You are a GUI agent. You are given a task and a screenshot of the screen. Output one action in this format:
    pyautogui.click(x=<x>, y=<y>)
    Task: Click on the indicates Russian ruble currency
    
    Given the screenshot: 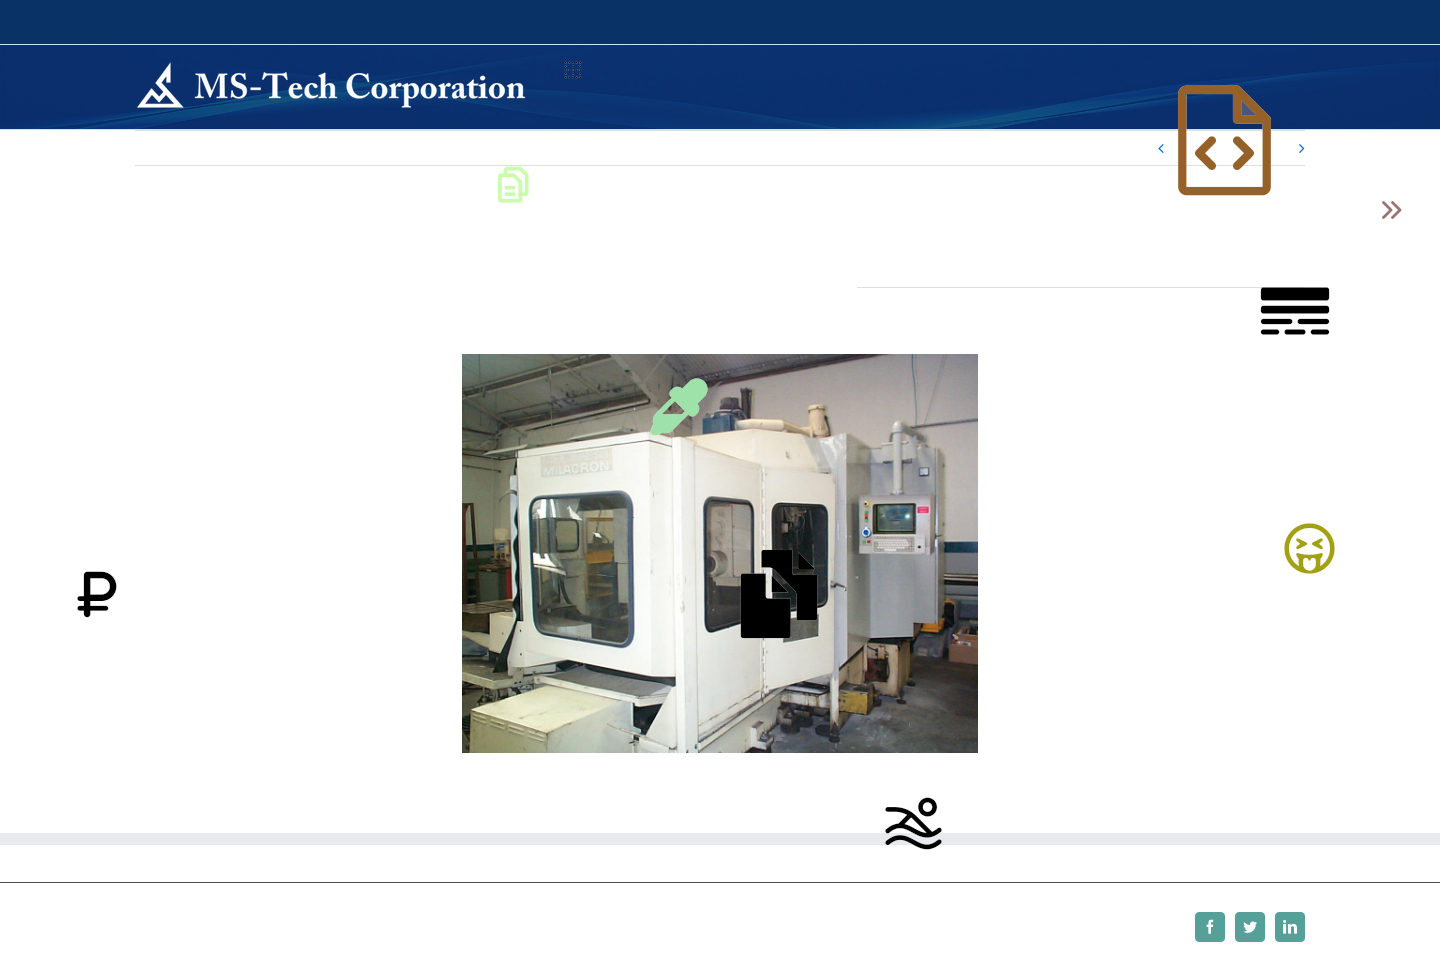 What is the action you would take?
    pyautogui.click(x=98, y=594)
    